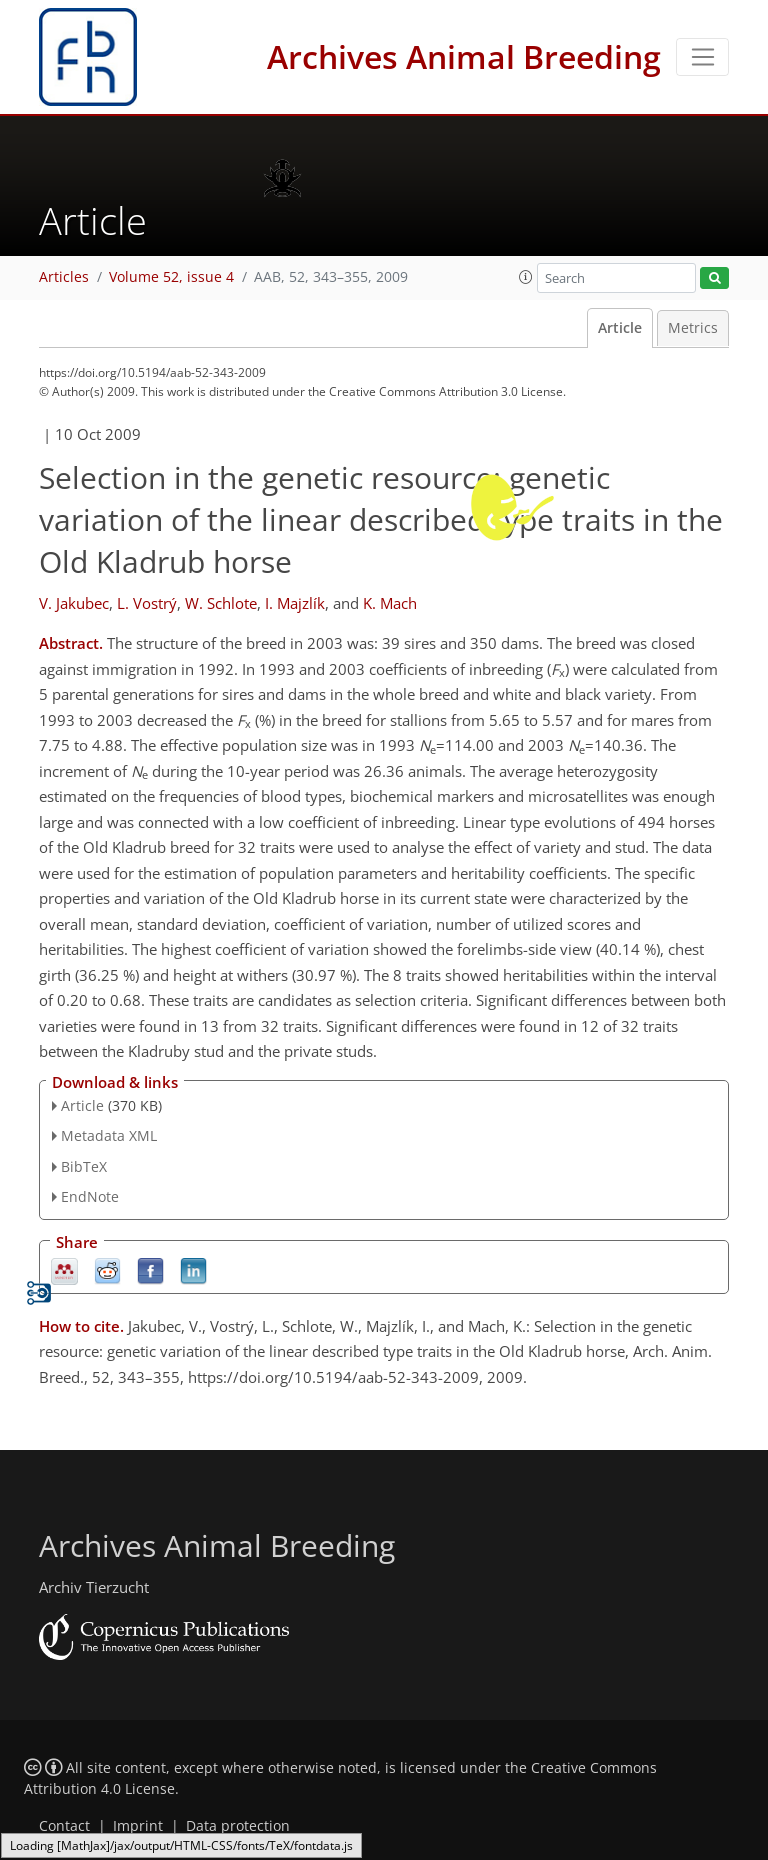 This screenshot has width=768, height=1860. I want to click on abstract game character or creature icon, so click(282, 178).